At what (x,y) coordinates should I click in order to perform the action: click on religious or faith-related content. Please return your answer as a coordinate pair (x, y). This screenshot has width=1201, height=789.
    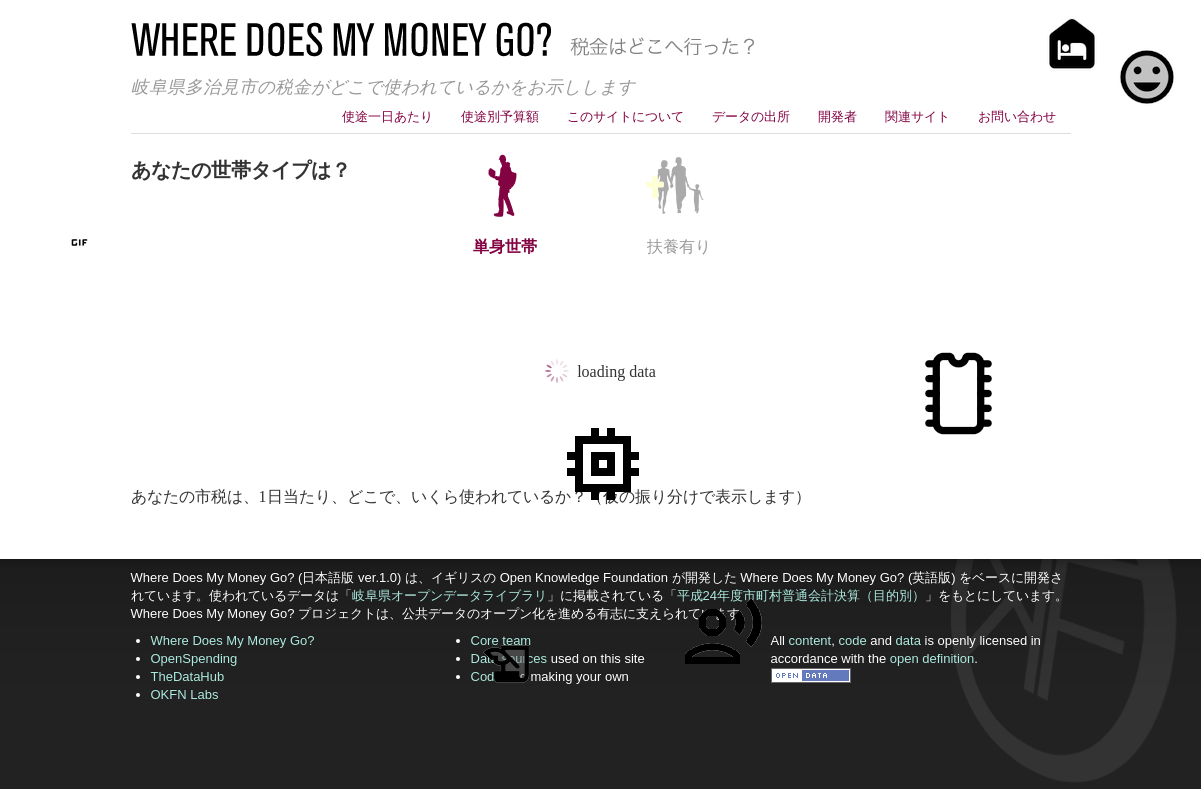
    Looking at the image, I should click on (655, 187).